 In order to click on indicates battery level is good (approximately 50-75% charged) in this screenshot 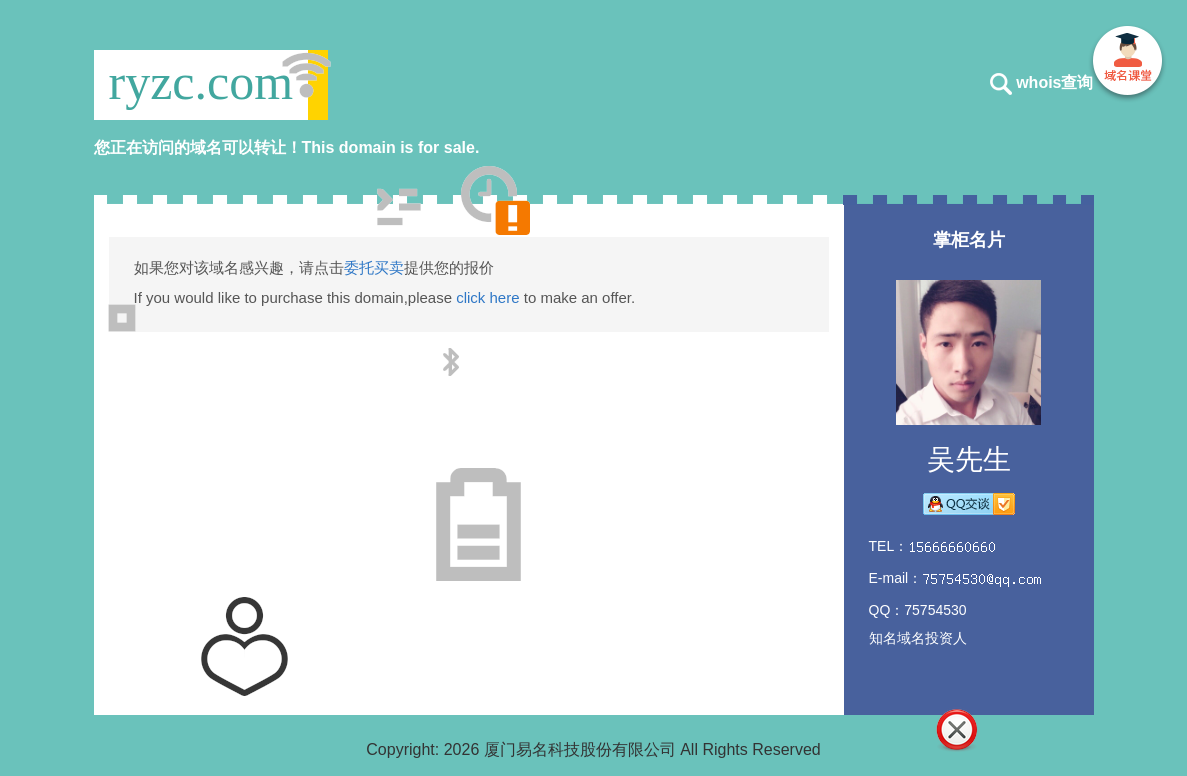, I will do `click(478, 524)`.